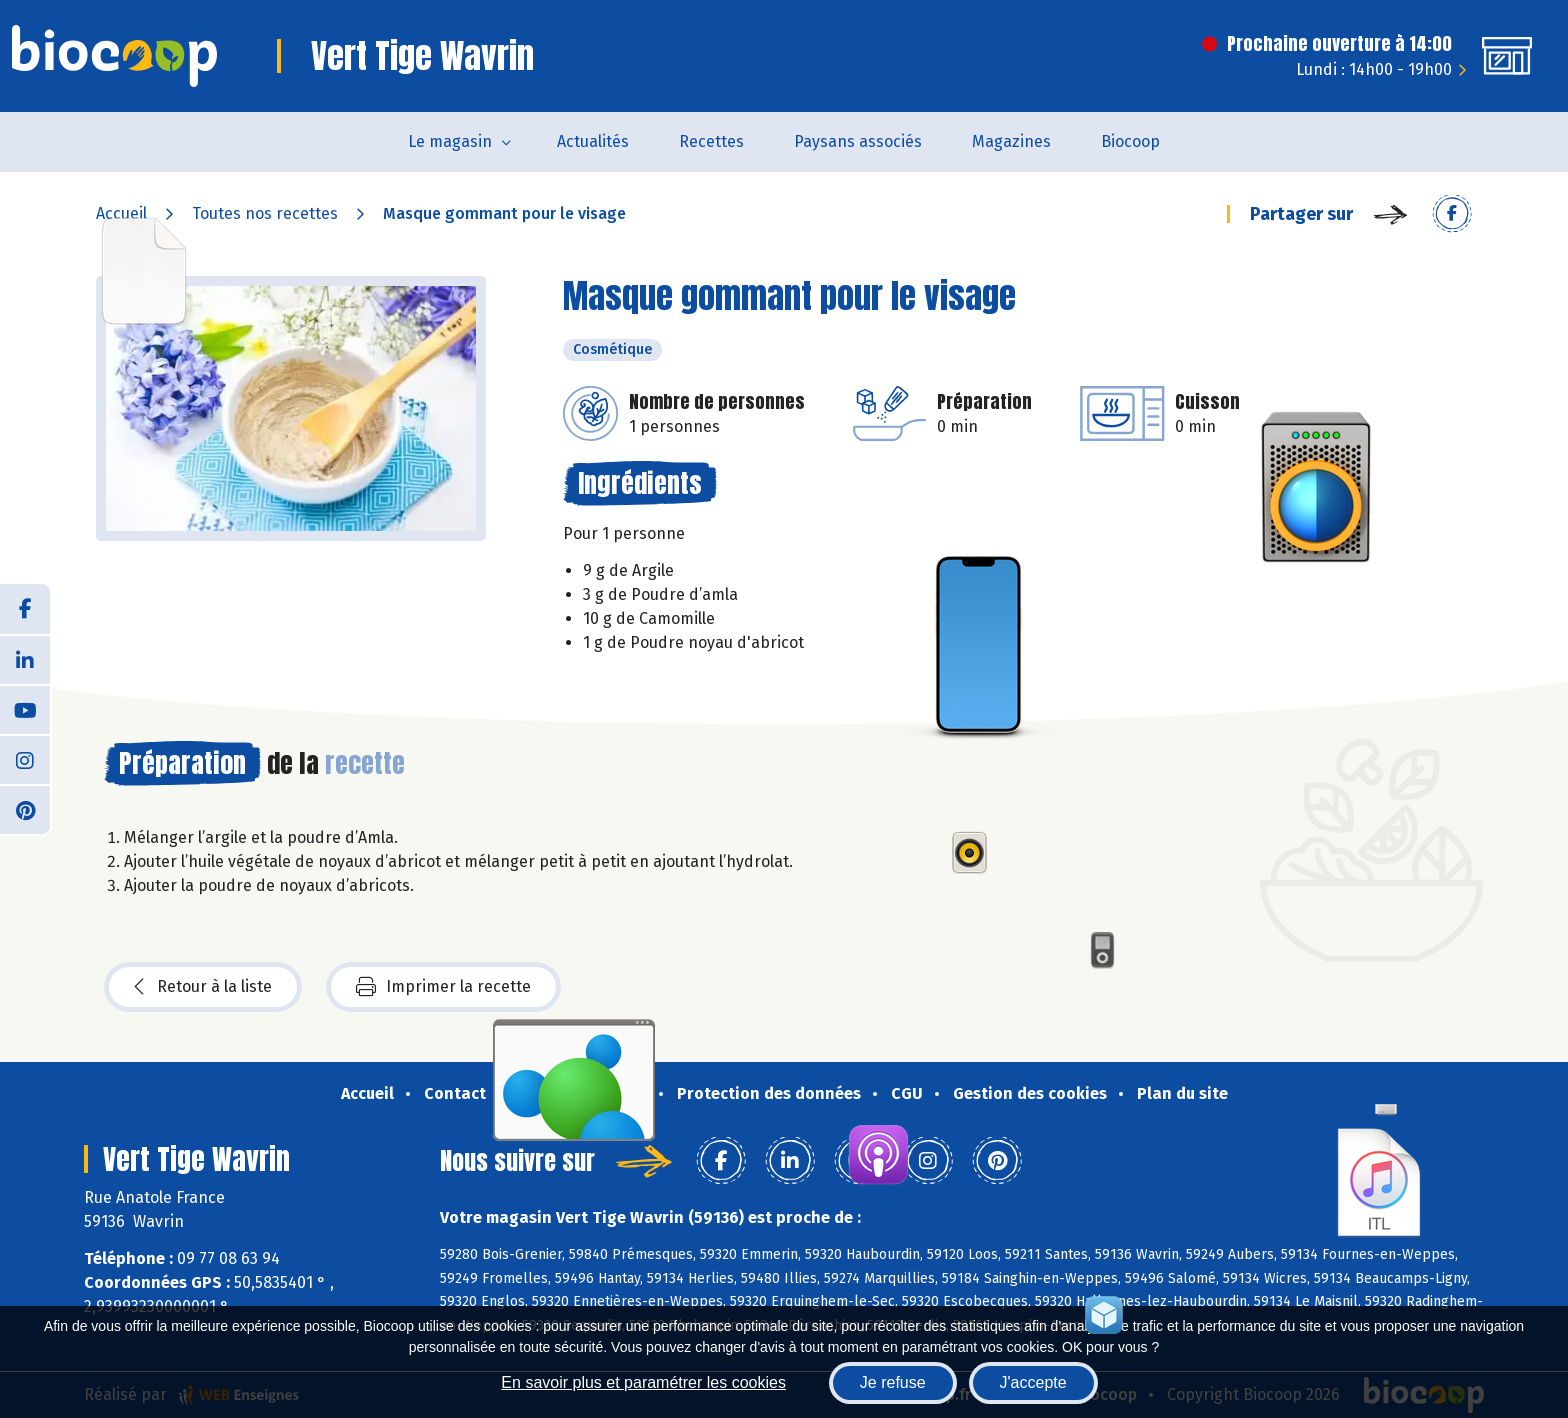  What do you see at coordinates (1386, 1109) in the screenshot?
I see `mac studio desktop computer` at bounding box center [1386, 1109].